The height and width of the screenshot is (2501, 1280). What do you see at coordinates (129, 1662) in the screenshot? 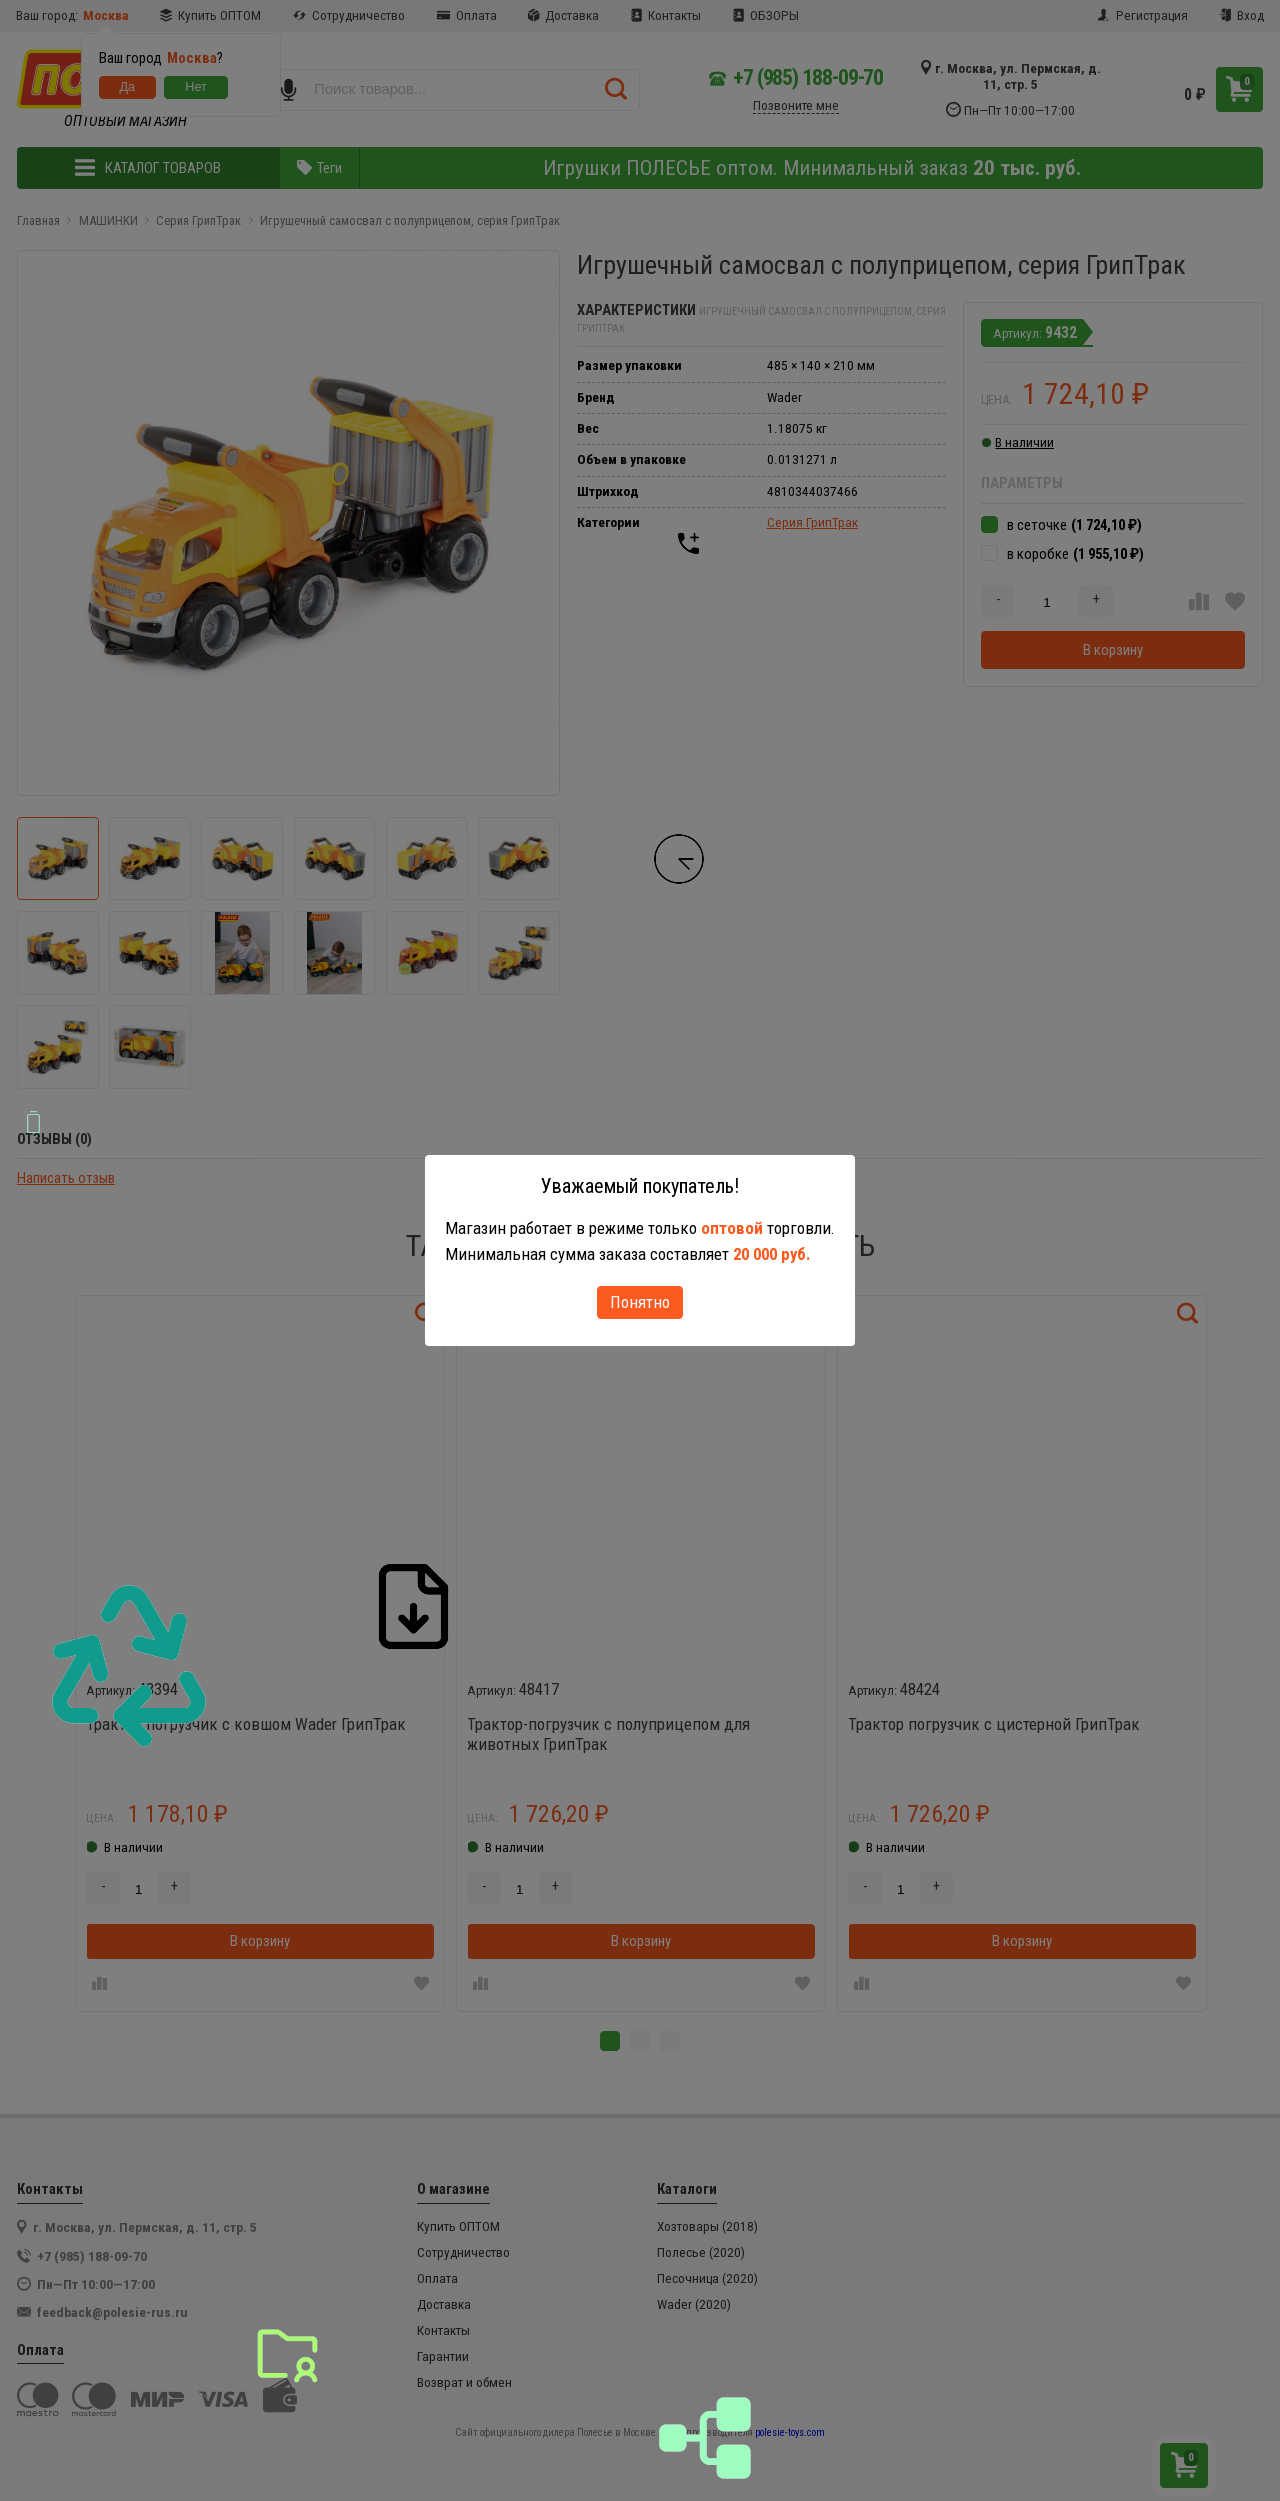
I see `indicates recyclable or eco-friendly content` at bounding box center [129, 1662].